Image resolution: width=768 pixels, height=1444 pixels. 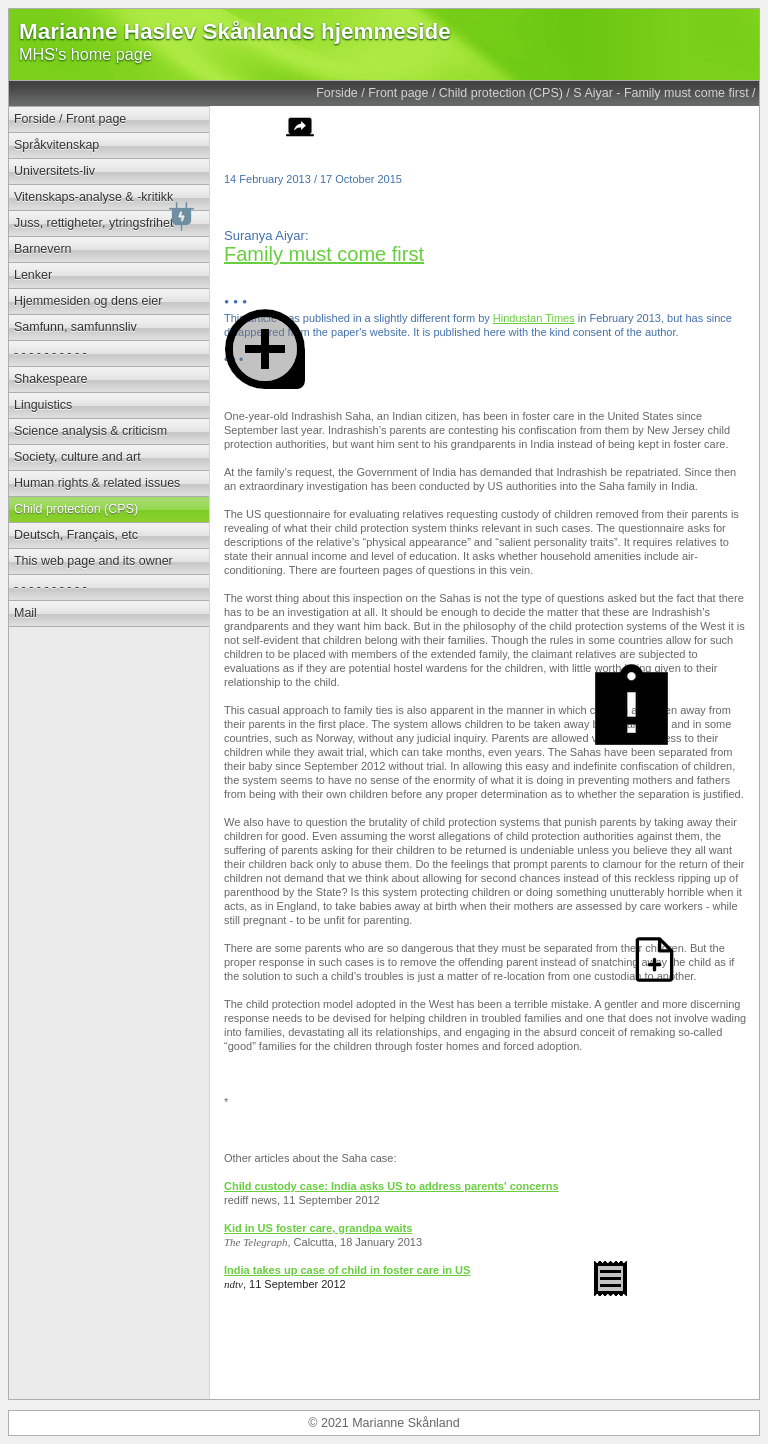 I want to click on indicates an overdue or late assignment, so click(x=631, y=708).